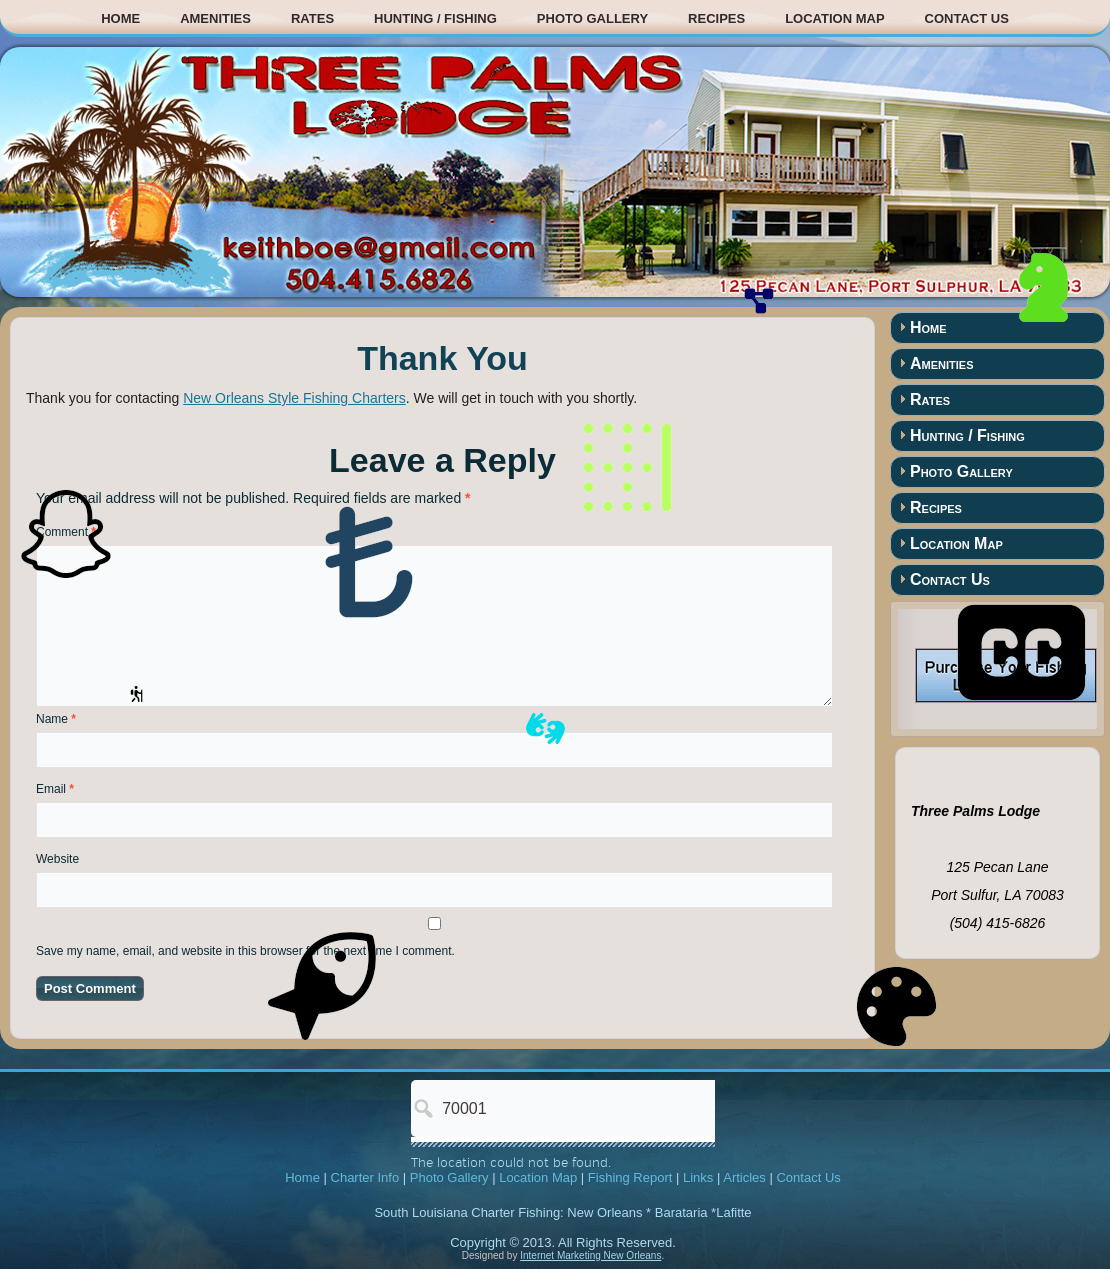  What do you see at coordinates (545, 728) in the screenshot?
I see `enable ASL interpretation services` at bounding box center [545, 728].